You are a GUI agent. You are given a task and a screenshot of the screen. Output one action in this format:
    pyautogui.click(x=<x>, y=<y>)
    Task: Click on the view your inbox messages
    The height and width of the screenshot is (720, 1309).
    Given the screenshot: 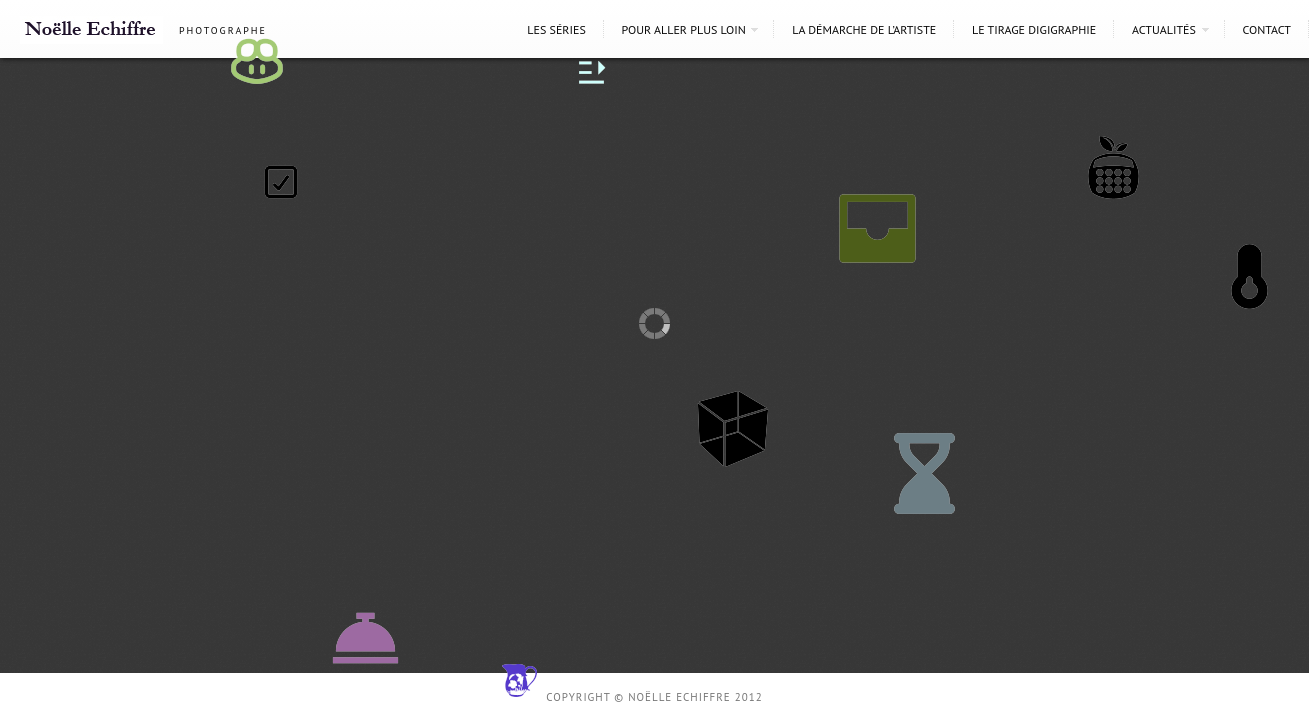 What is the action you would take?
    pyautogui.click(x=877, y=228)
    